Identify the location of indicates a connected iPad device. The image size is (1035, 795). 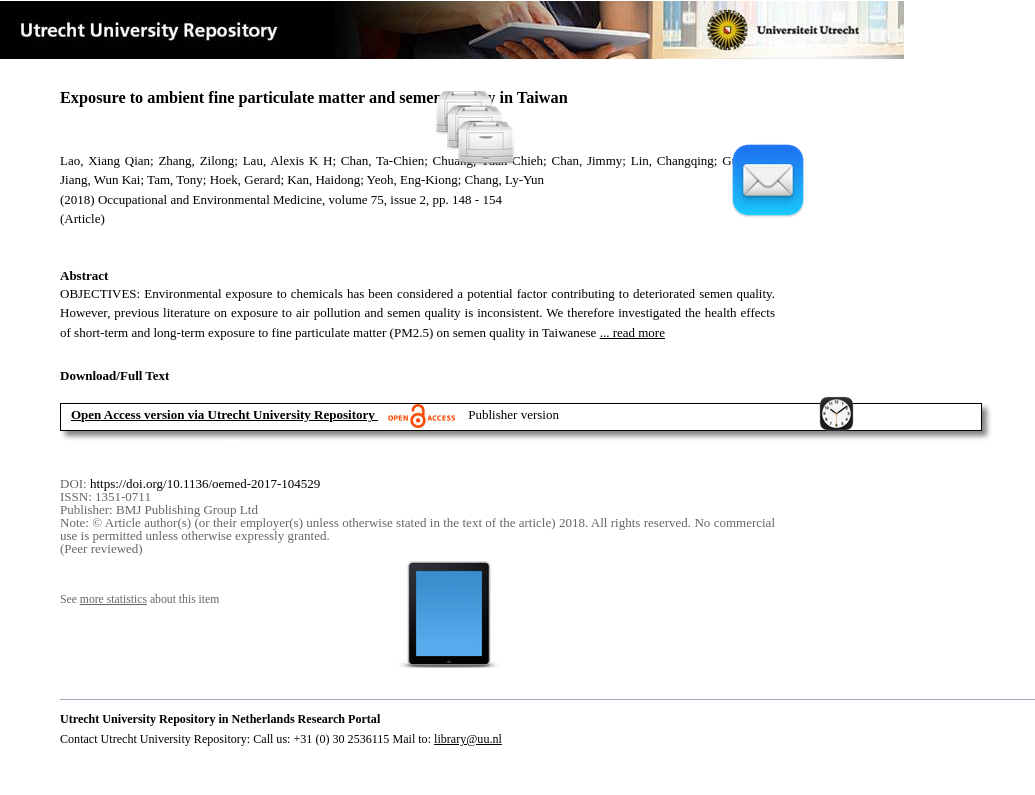
(449, 614).